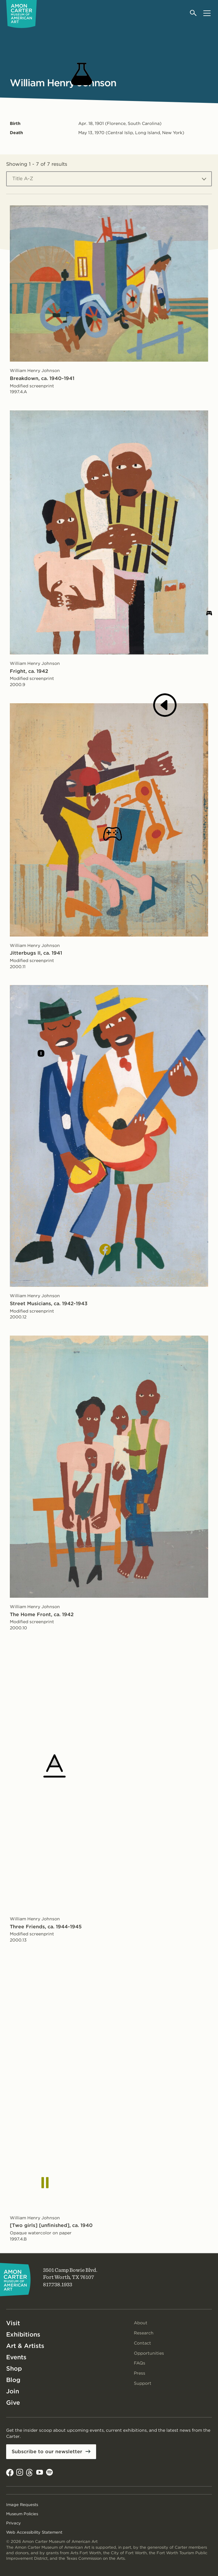  Describe the element at coordinates (41, 1053) in the screenshot. I see `view more information` at that location.